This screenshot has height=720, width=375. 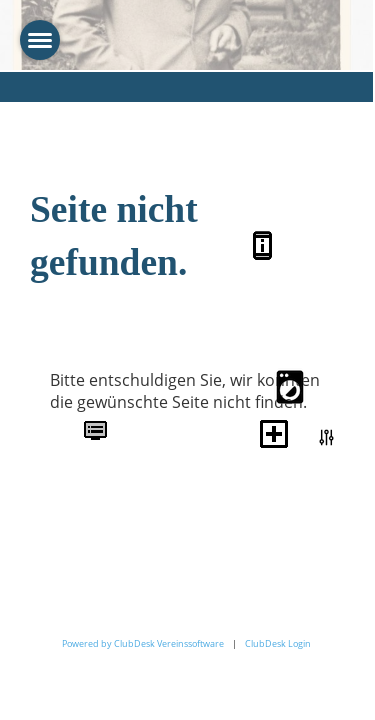 I want to click on access DVR or recorded content, so click(x=95, y=430).